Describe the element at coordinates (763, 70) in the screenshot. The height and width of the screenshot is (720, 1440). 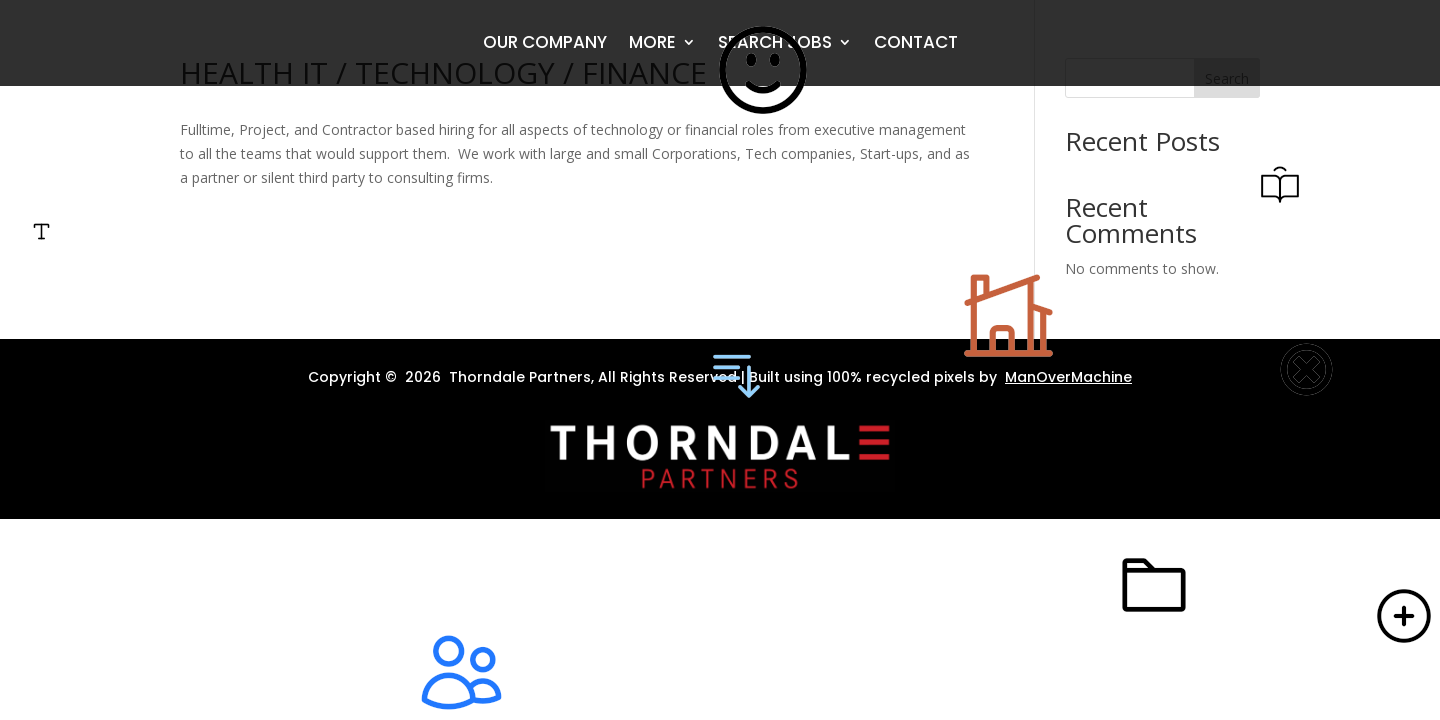
I see `add an emoji or reaction` at that location.